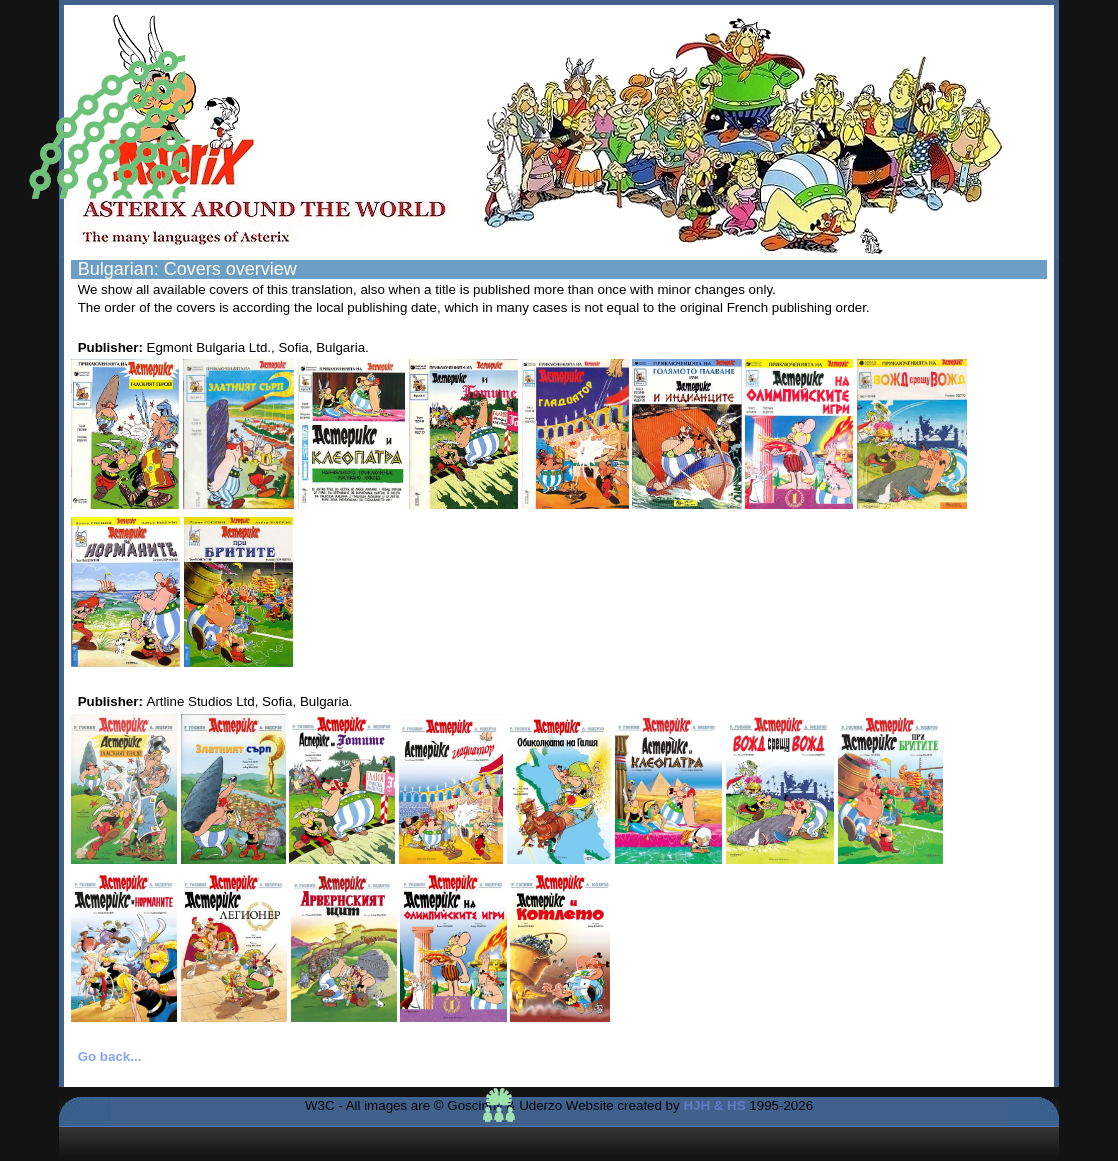 This screenshot has height=1161, width=1118. I want to click on indicates a secure or encrypted connection, so click(107, 121).